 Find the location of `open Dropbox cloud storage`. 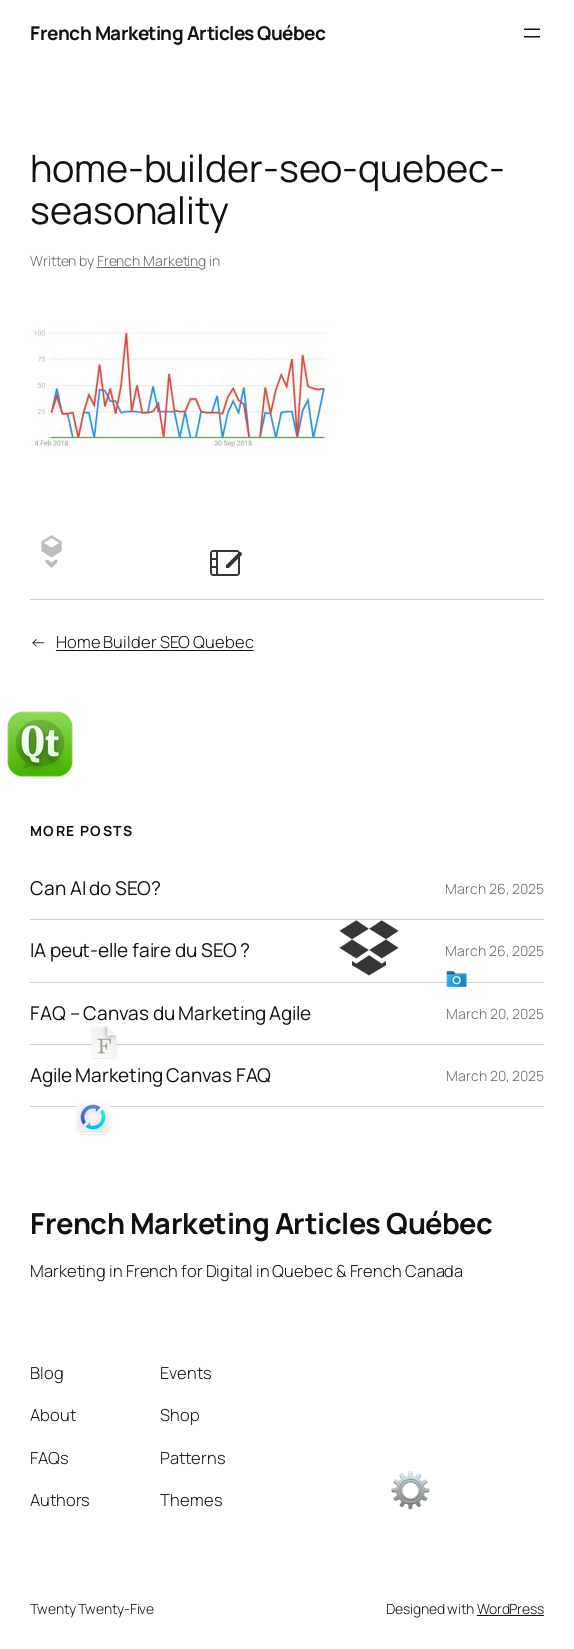

open Dropbox cloud storage is located at coordinates (369, 950).